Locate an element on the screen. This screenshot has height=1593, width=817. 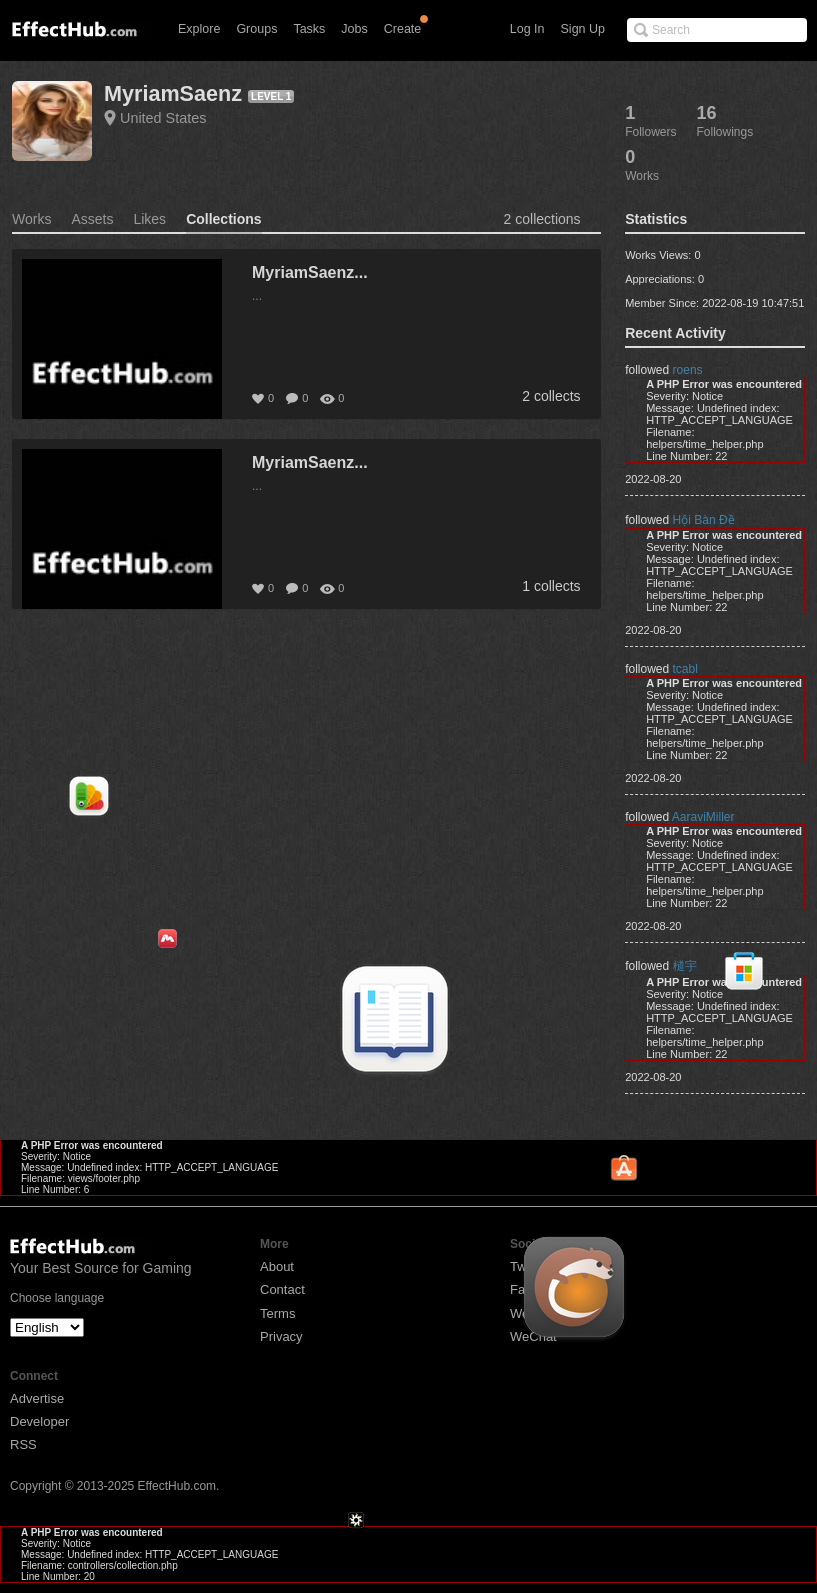
open sk1 color picker application is located at coordinates (89, 796).